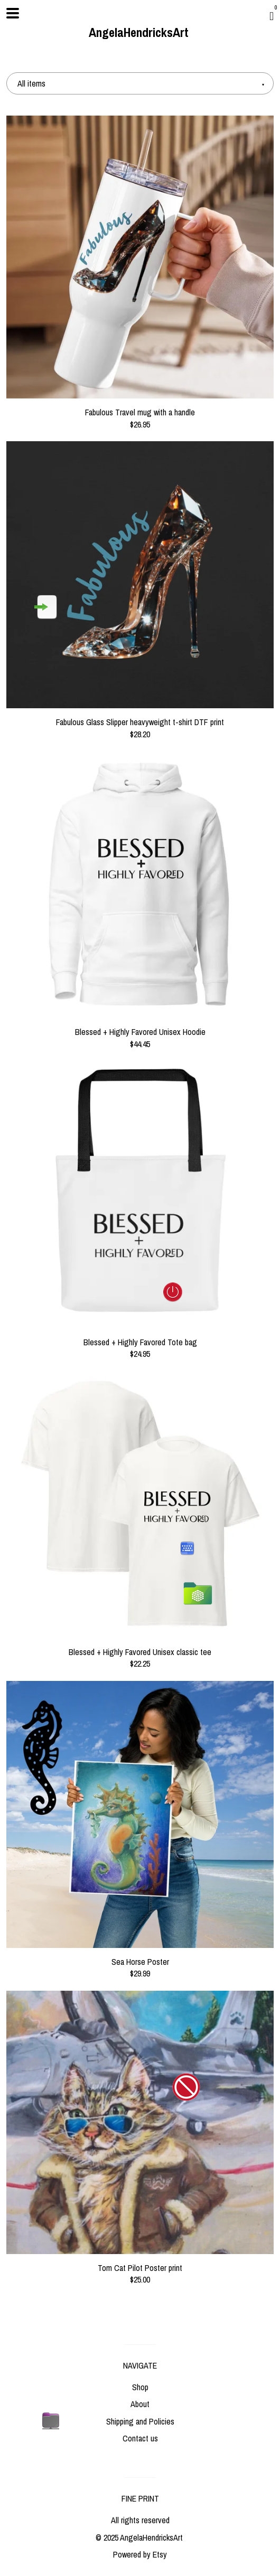  What do you see at coordinates (51, 2421) in the screenshot?
I see `access remote or network folder` at bounding box center [51, 2421].